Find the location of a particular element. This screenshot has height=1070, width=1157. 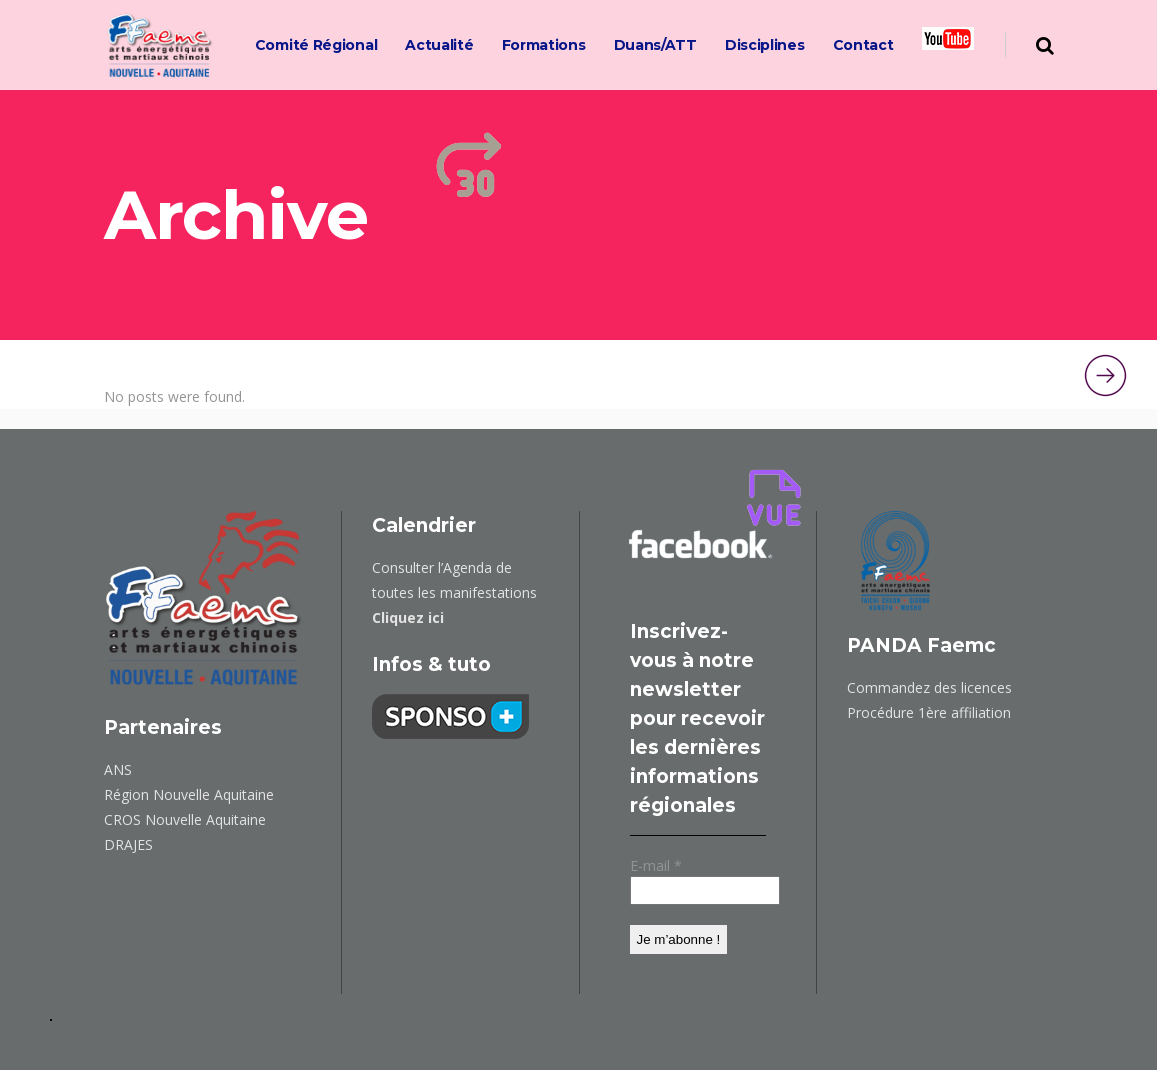

indicates an unread notification or new item is located at coordinates (51, 1020).